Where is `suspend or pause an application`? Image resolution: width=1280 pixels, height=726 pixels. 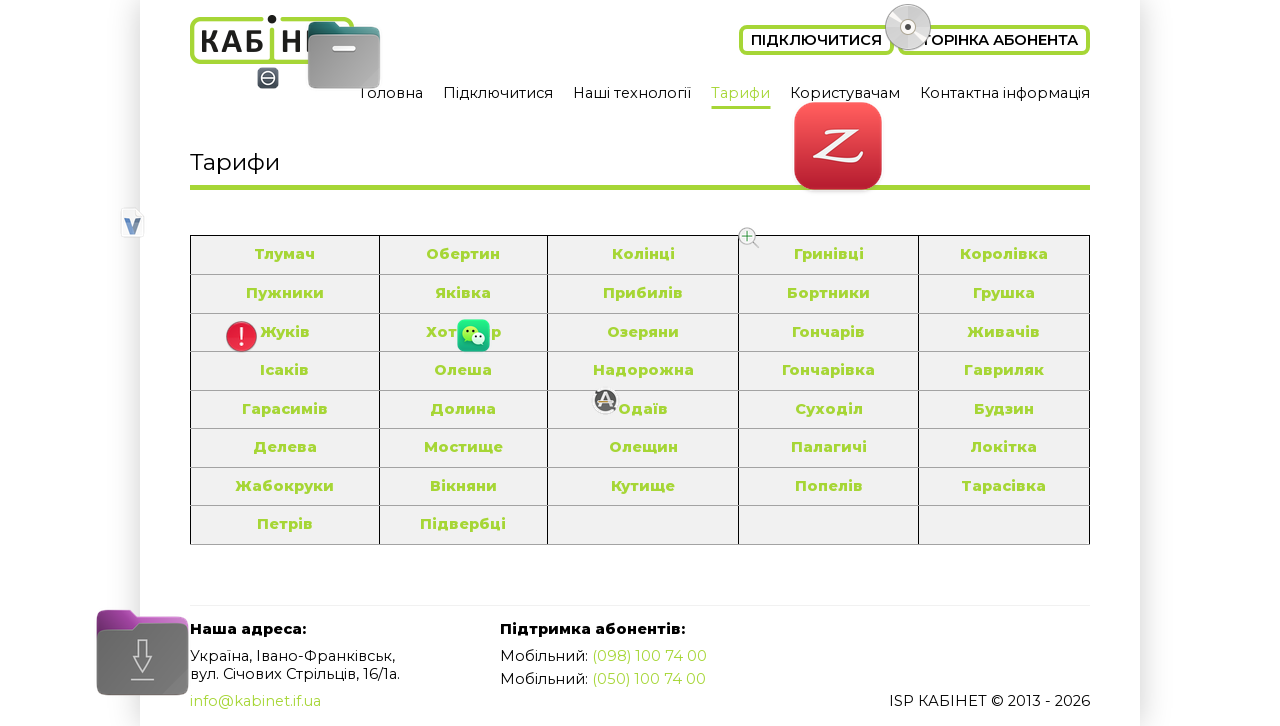
suspend or pause an application is located at coordinates (268, 78).